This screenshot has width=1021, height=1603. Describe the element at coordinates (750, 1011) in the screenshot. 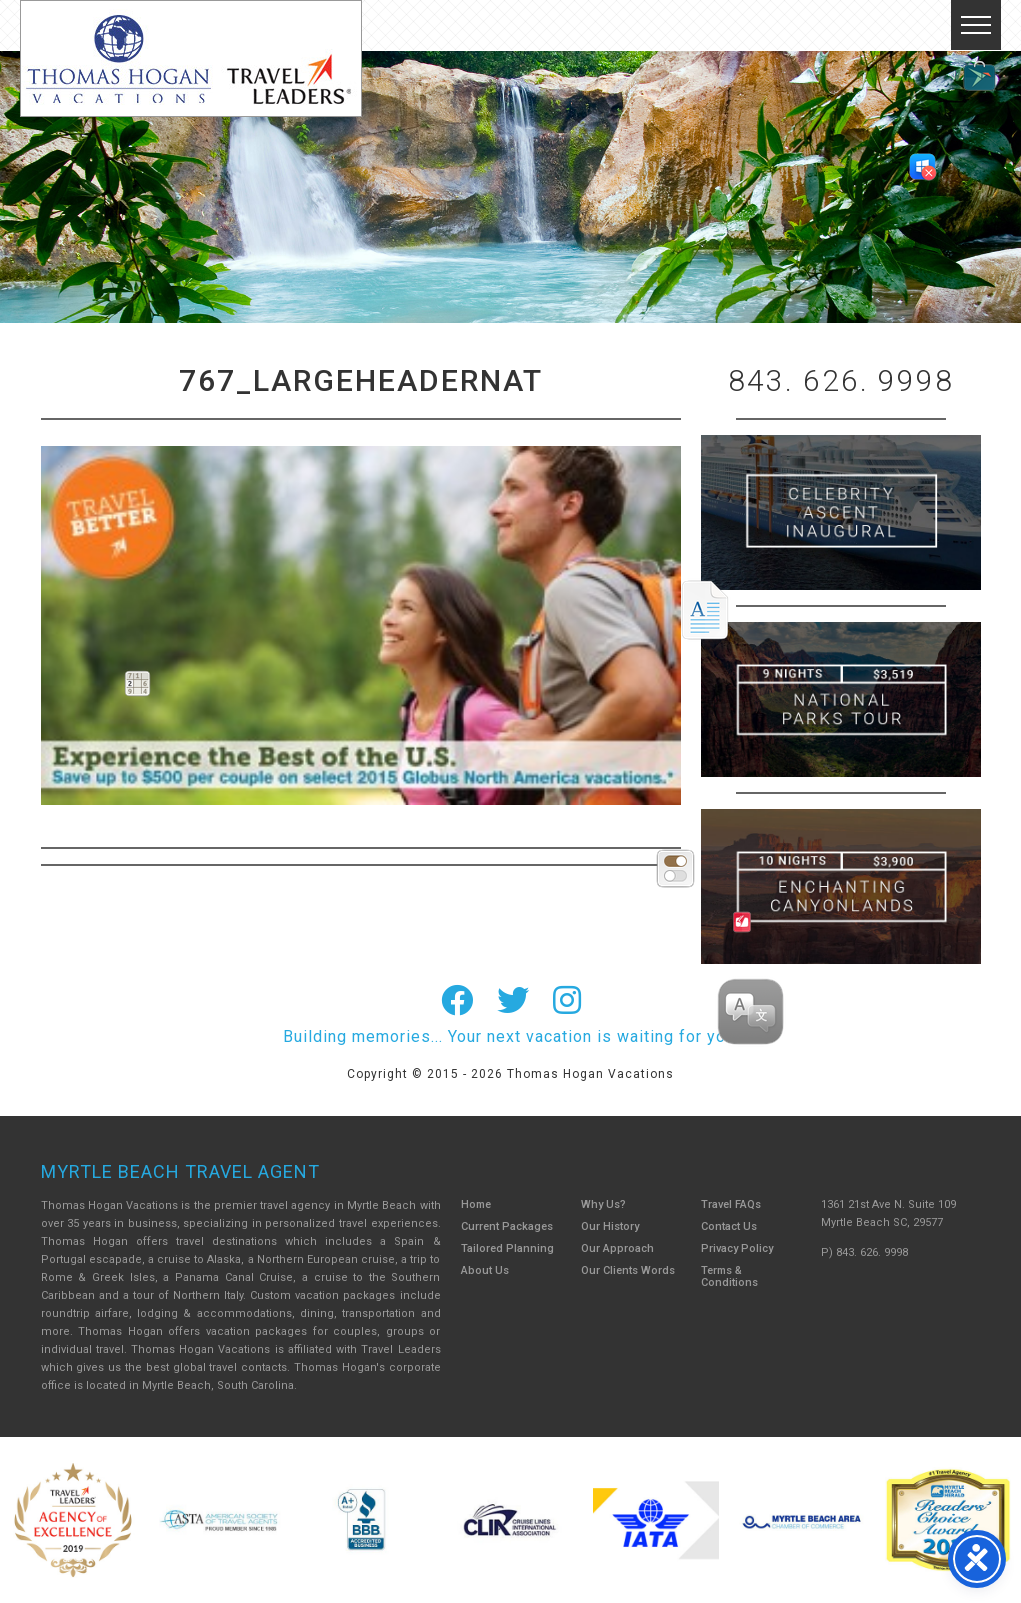

I see `open the translate app` at that location.